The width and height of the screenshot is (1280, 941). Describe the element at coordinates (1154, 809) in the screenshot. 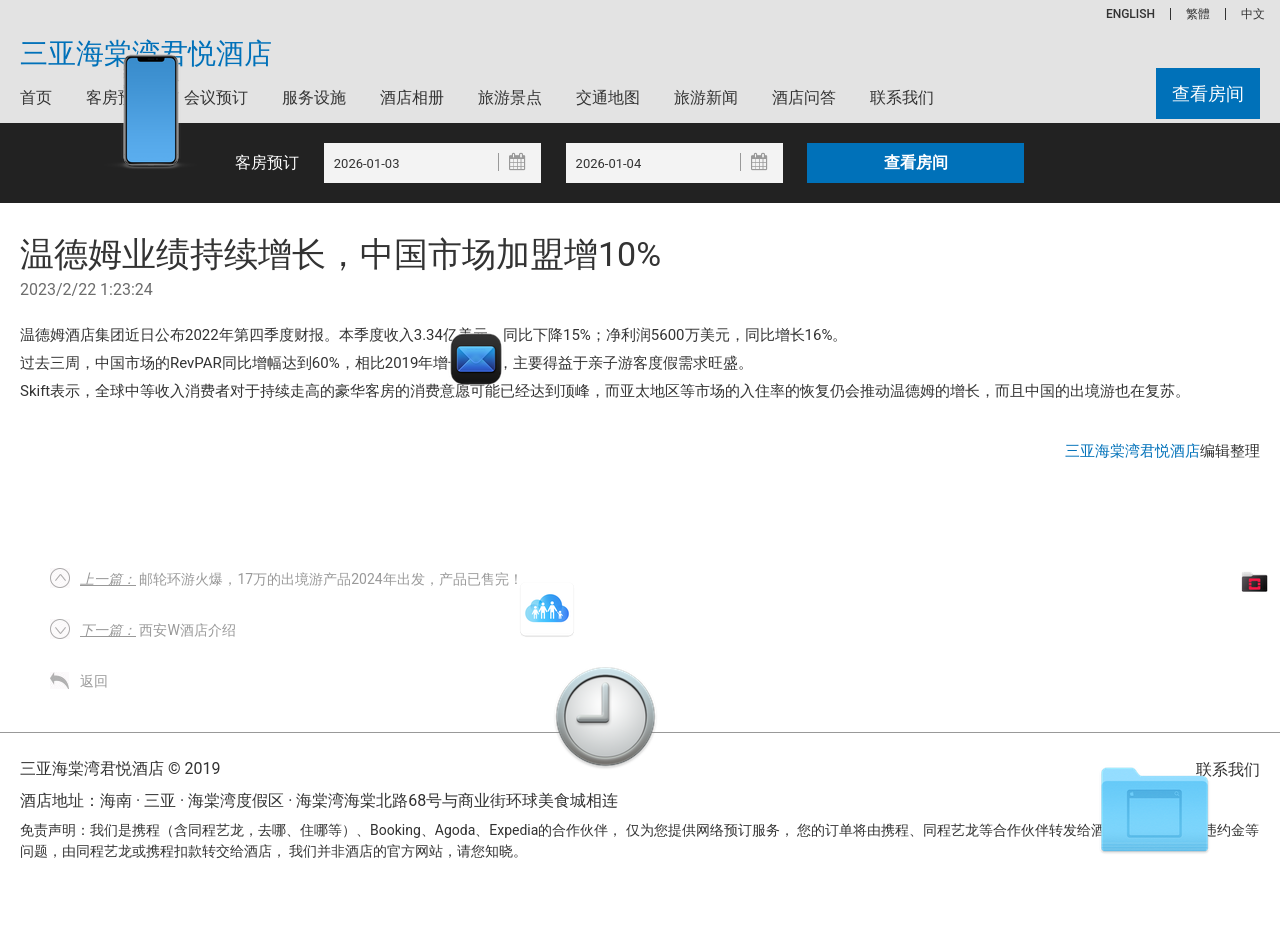

I see `open the desktop folder` at that location.